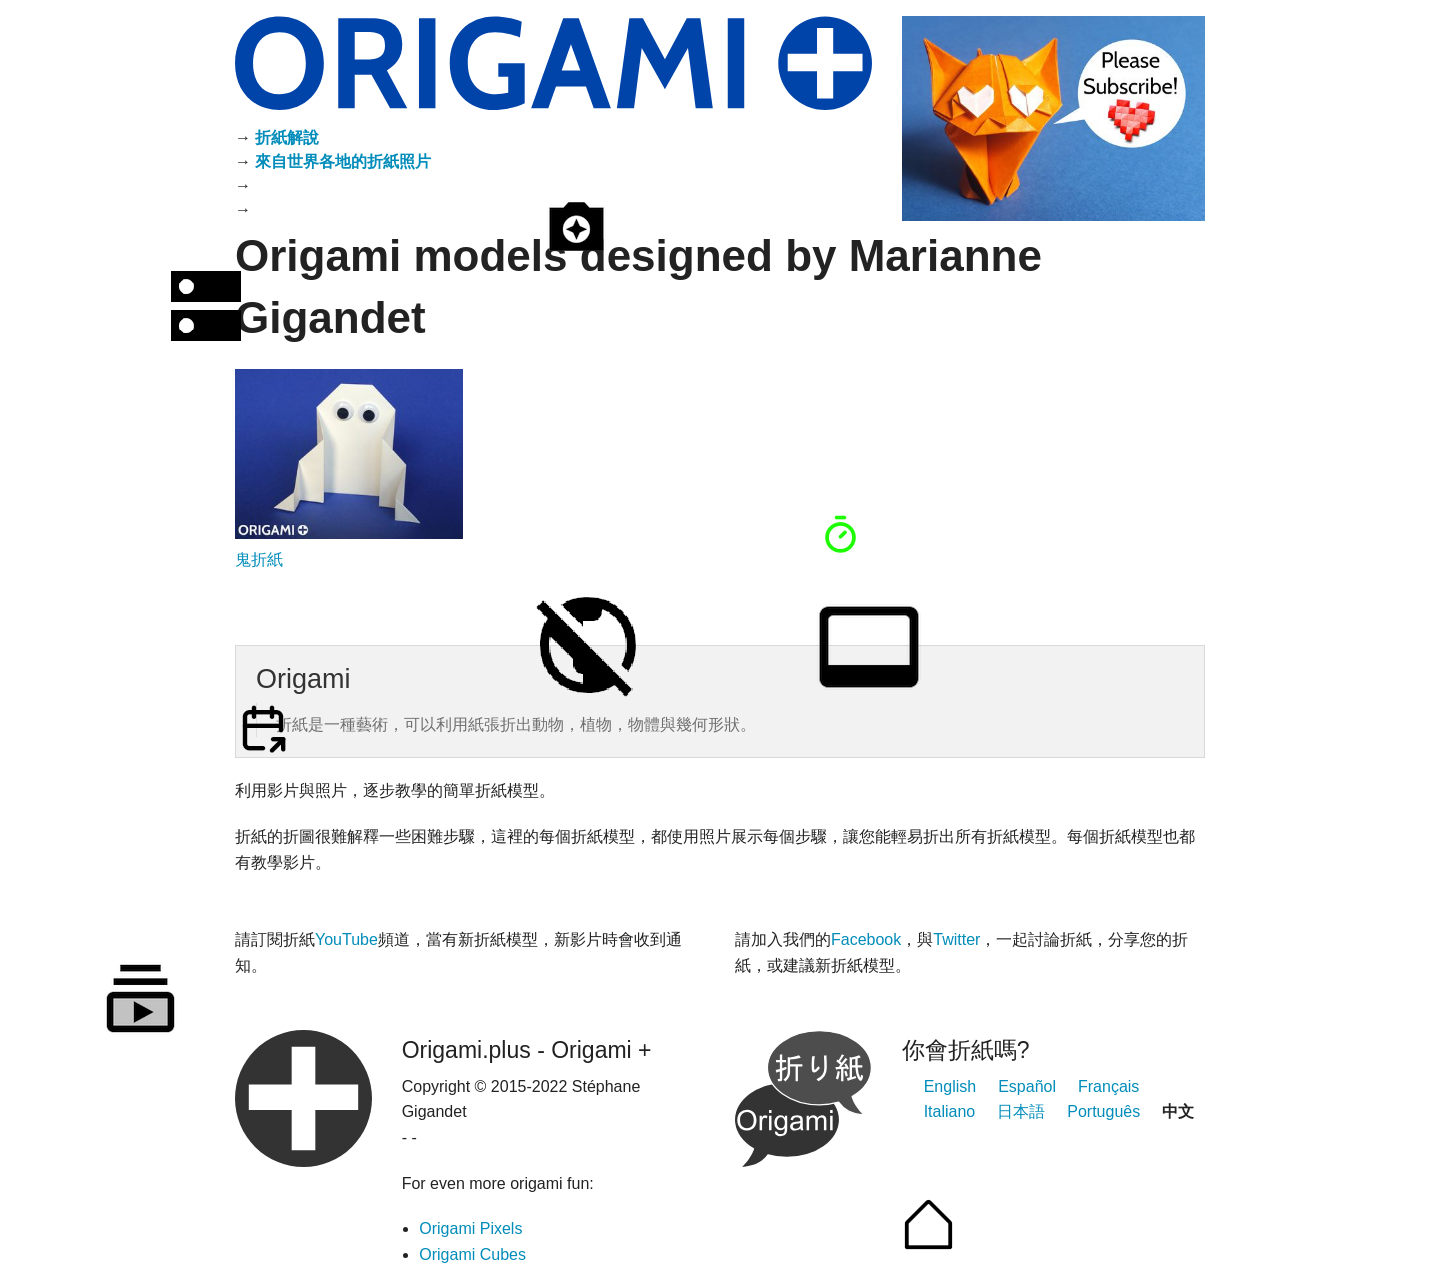 The image size is (1440, 1287). I want to click on video player with subtitle or caption bar, so click(869, 647).